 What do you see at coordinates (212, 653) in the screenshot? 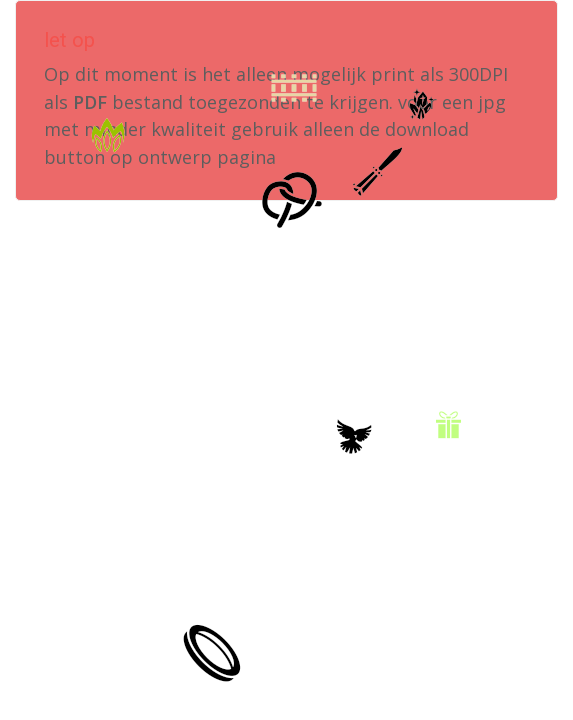
I see `view tire or wheel settings` at bounding box center [212, 653].